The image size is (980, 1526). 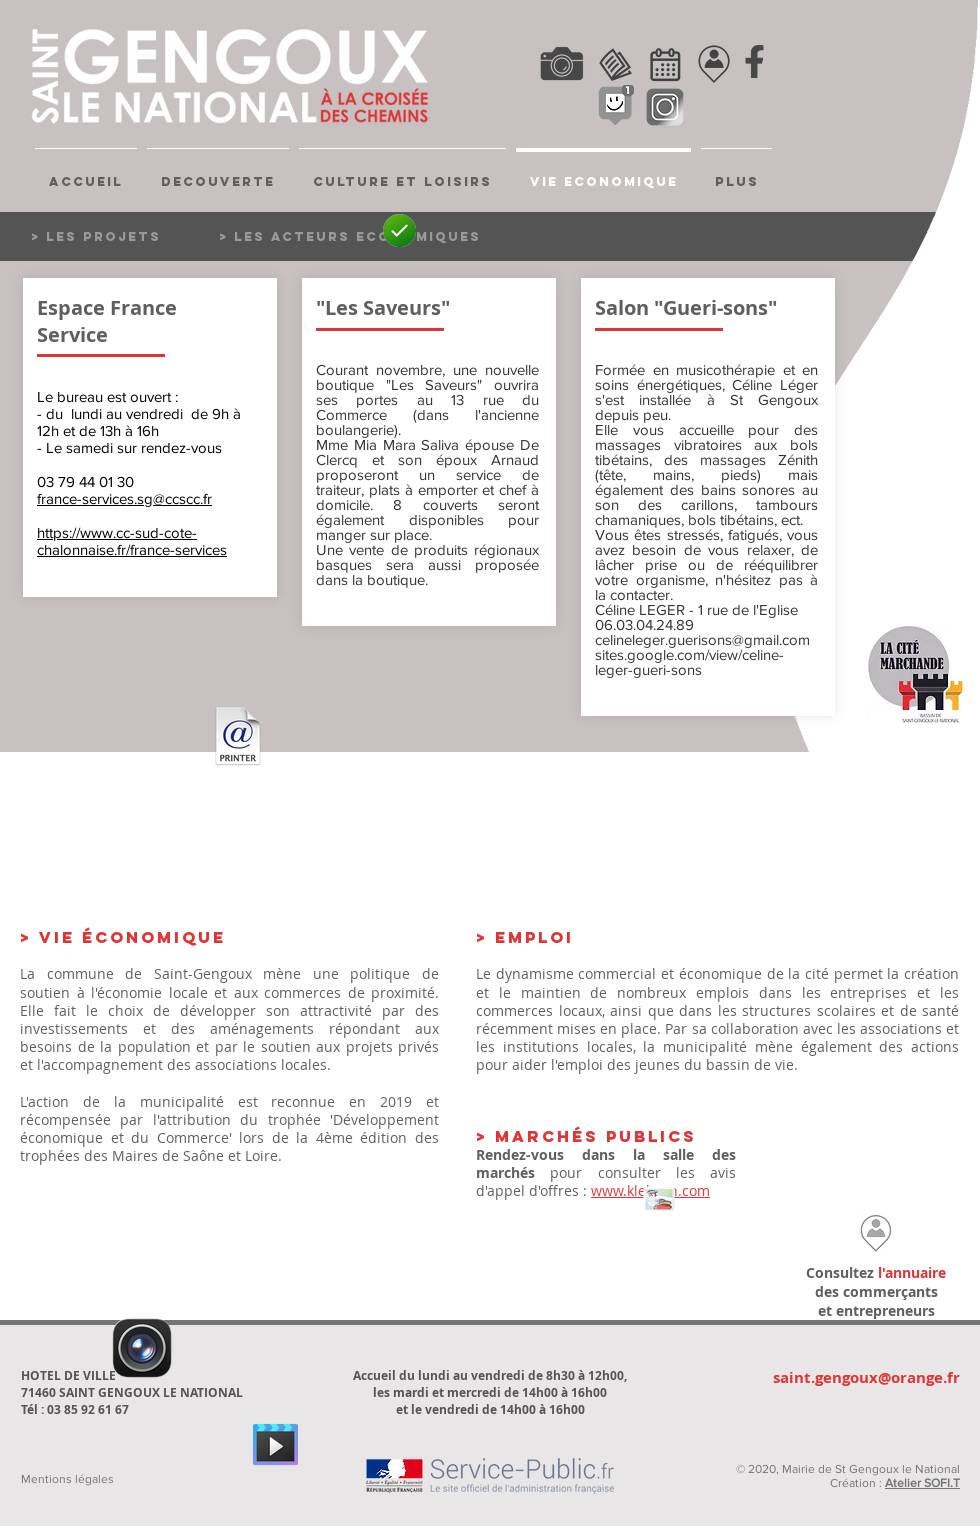 I want to click on open tv2 streaming app, so click(x=275, y=1444).